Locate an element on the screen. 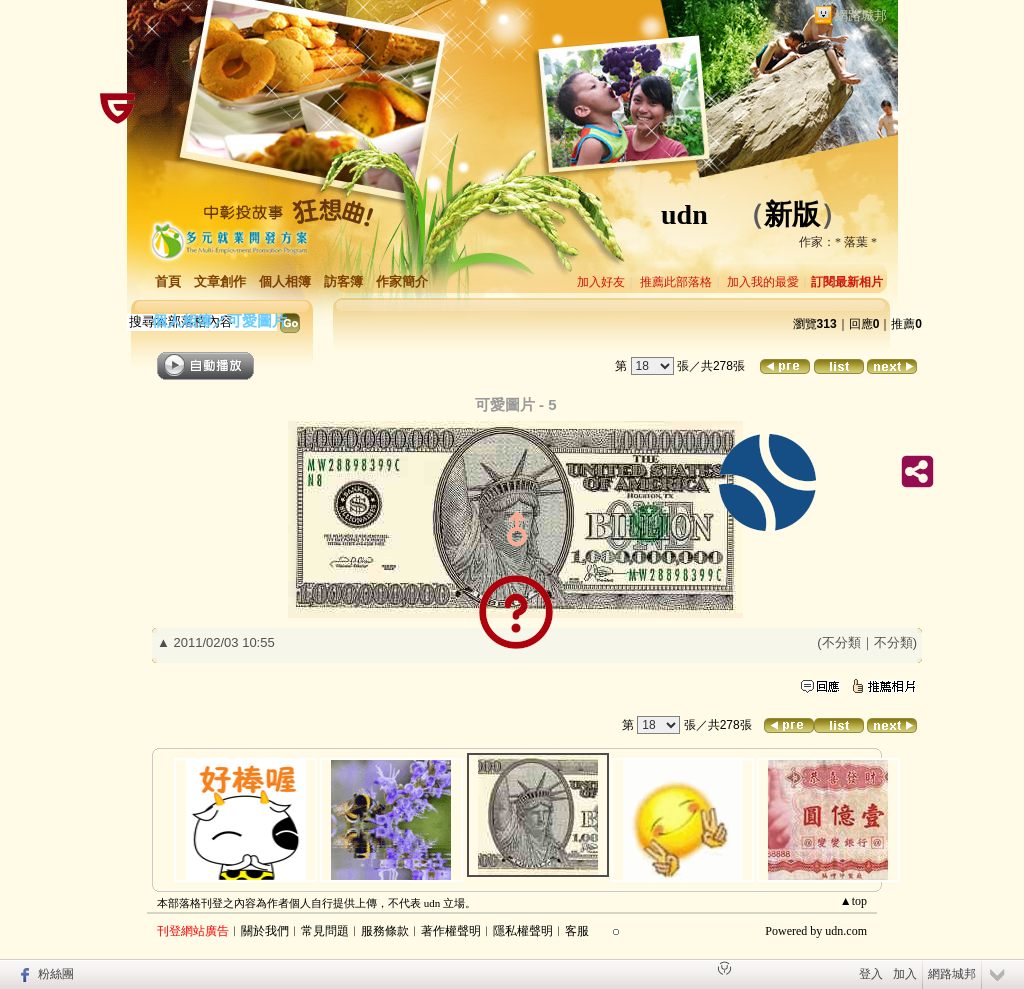 The height and width of the screenshot is (989, 1024). access tennis or sports-related features is located at coordinates (767, 482).